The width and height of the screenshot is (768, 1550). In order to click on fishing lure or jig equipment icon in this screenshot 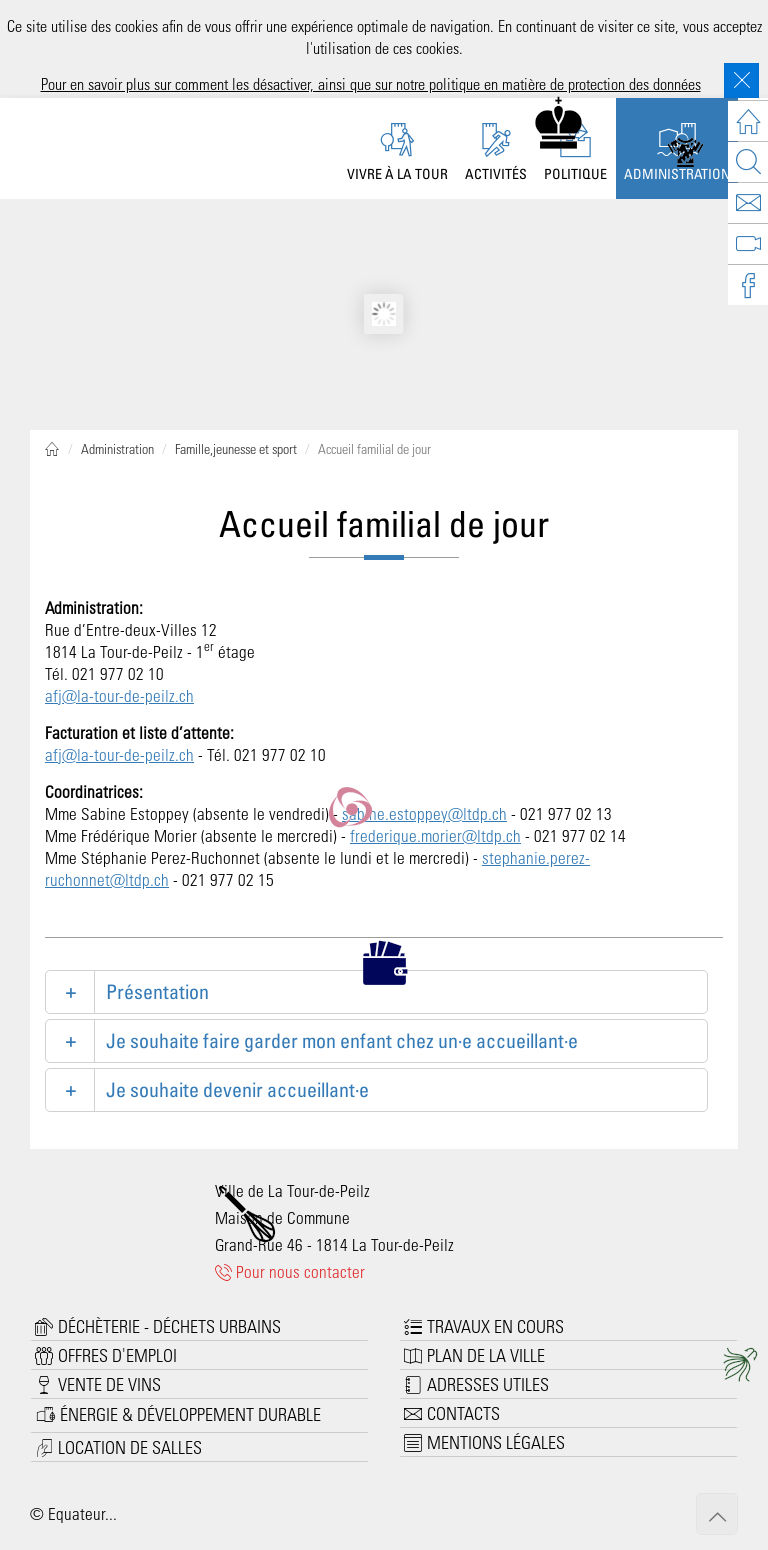, I will do `click(740, 1364)`.